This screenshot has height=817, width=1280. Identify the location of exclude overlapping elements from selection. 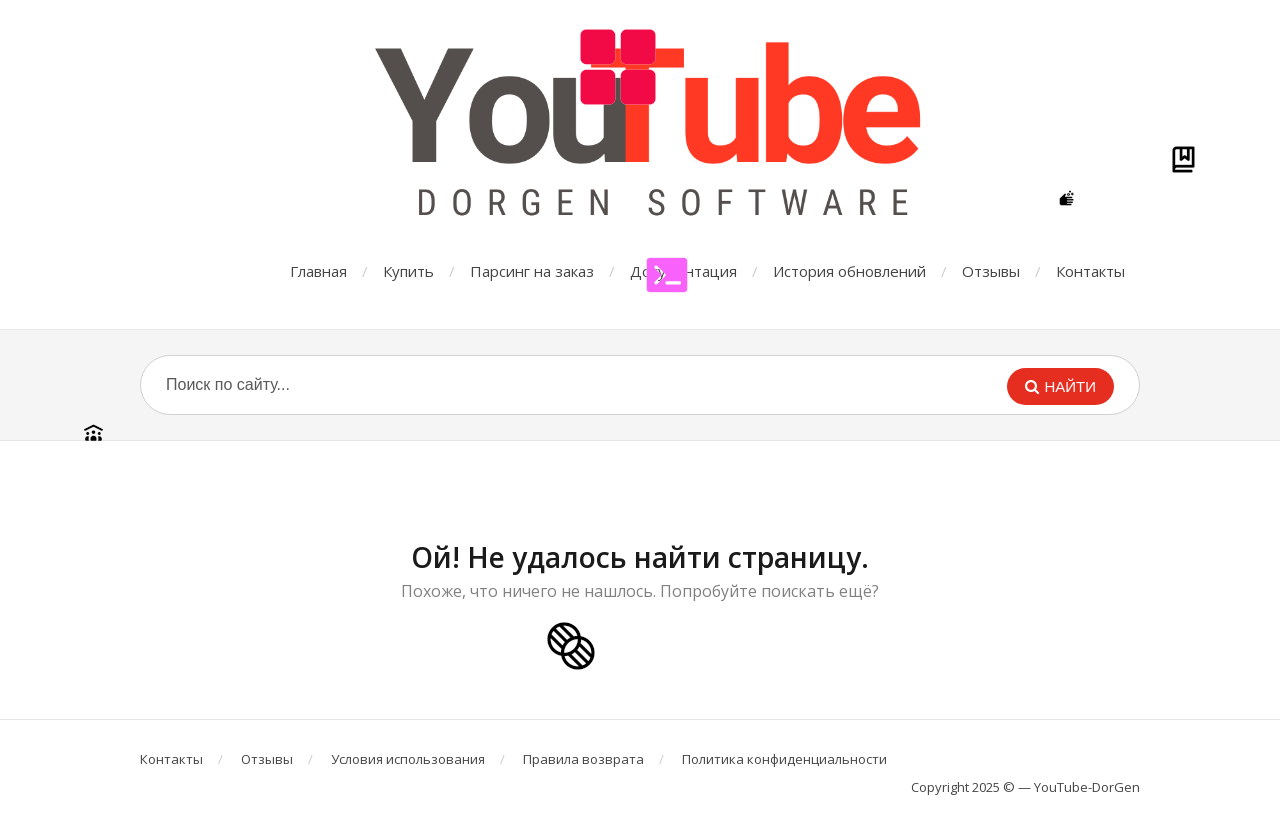
(571, 646).